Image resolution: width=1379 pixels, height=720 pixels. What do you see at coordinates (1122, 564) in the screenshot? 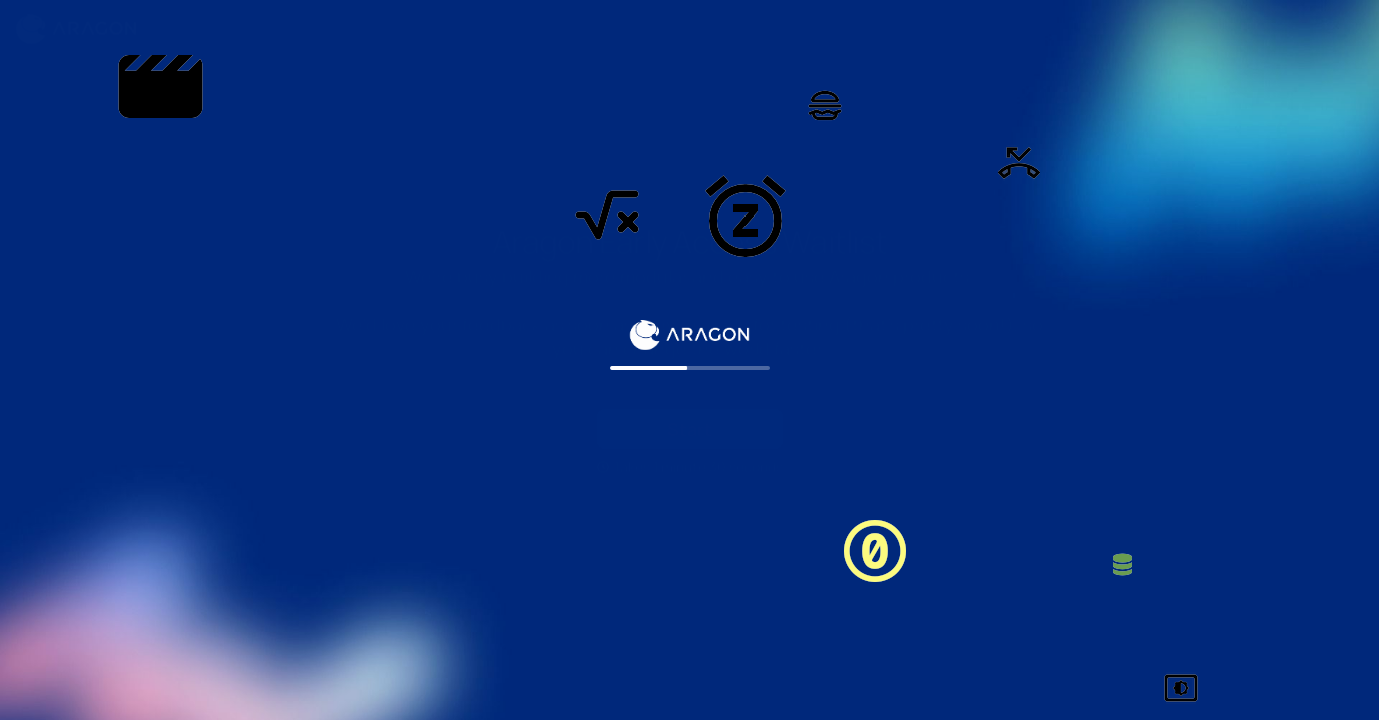
I see `access database storage` at bounding box center [1122, 564].